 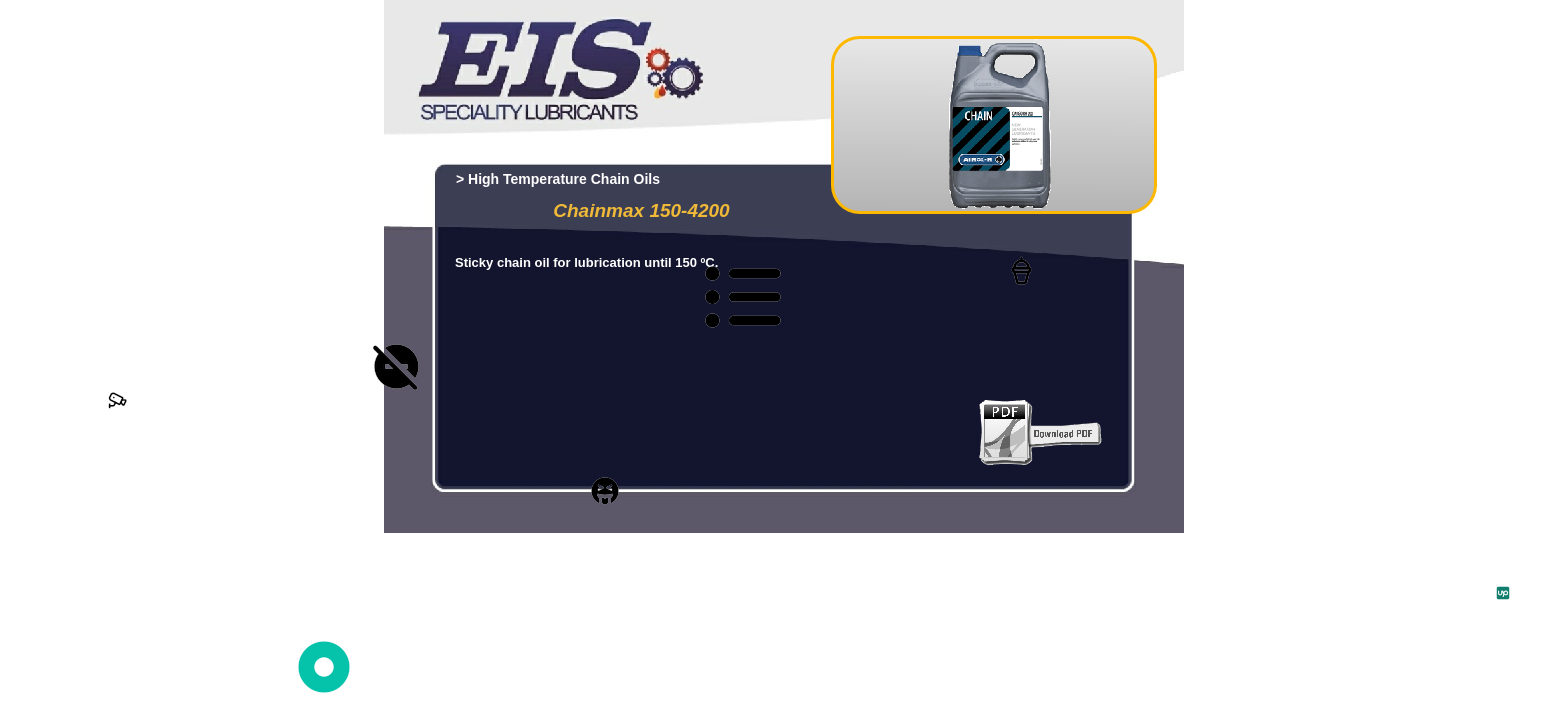 What do you see at coordinates (324, 667) in the screenshot?
I see `indicates a selected radio button option` at bounding box center [324, 667].